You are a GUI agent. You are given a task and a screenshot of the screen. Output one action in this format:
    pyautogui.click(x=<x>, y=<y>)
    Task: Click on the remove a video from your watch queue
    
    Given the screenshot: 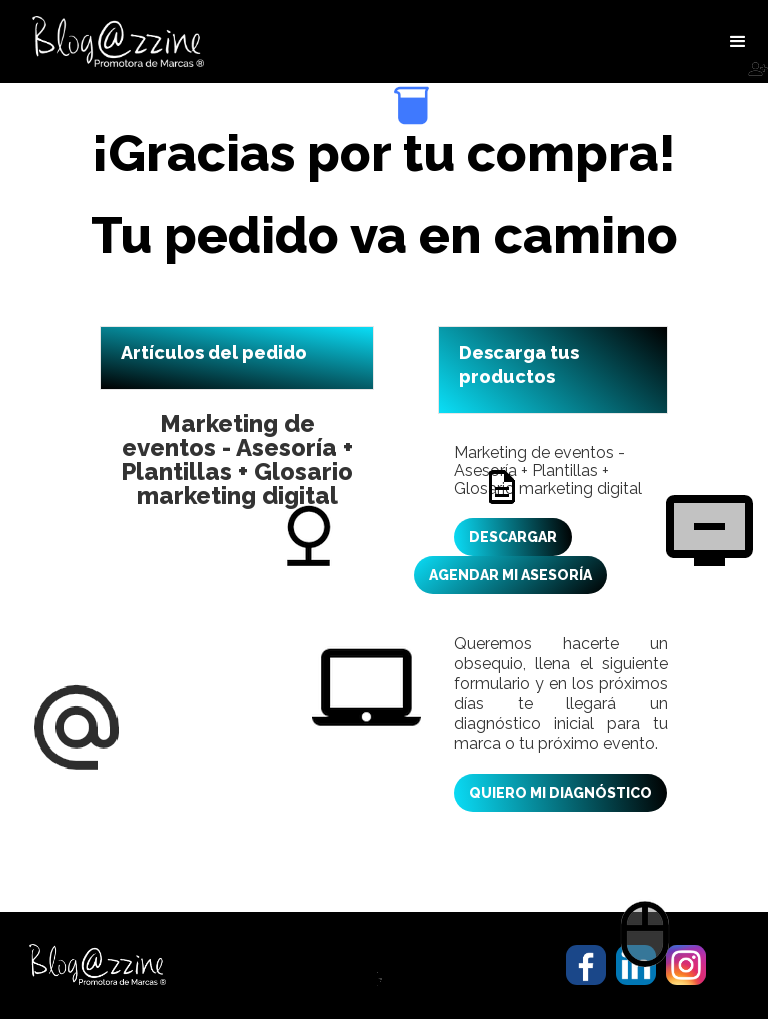 What is the action you would take?
    pyautogui.click(x=709, y=530)
    